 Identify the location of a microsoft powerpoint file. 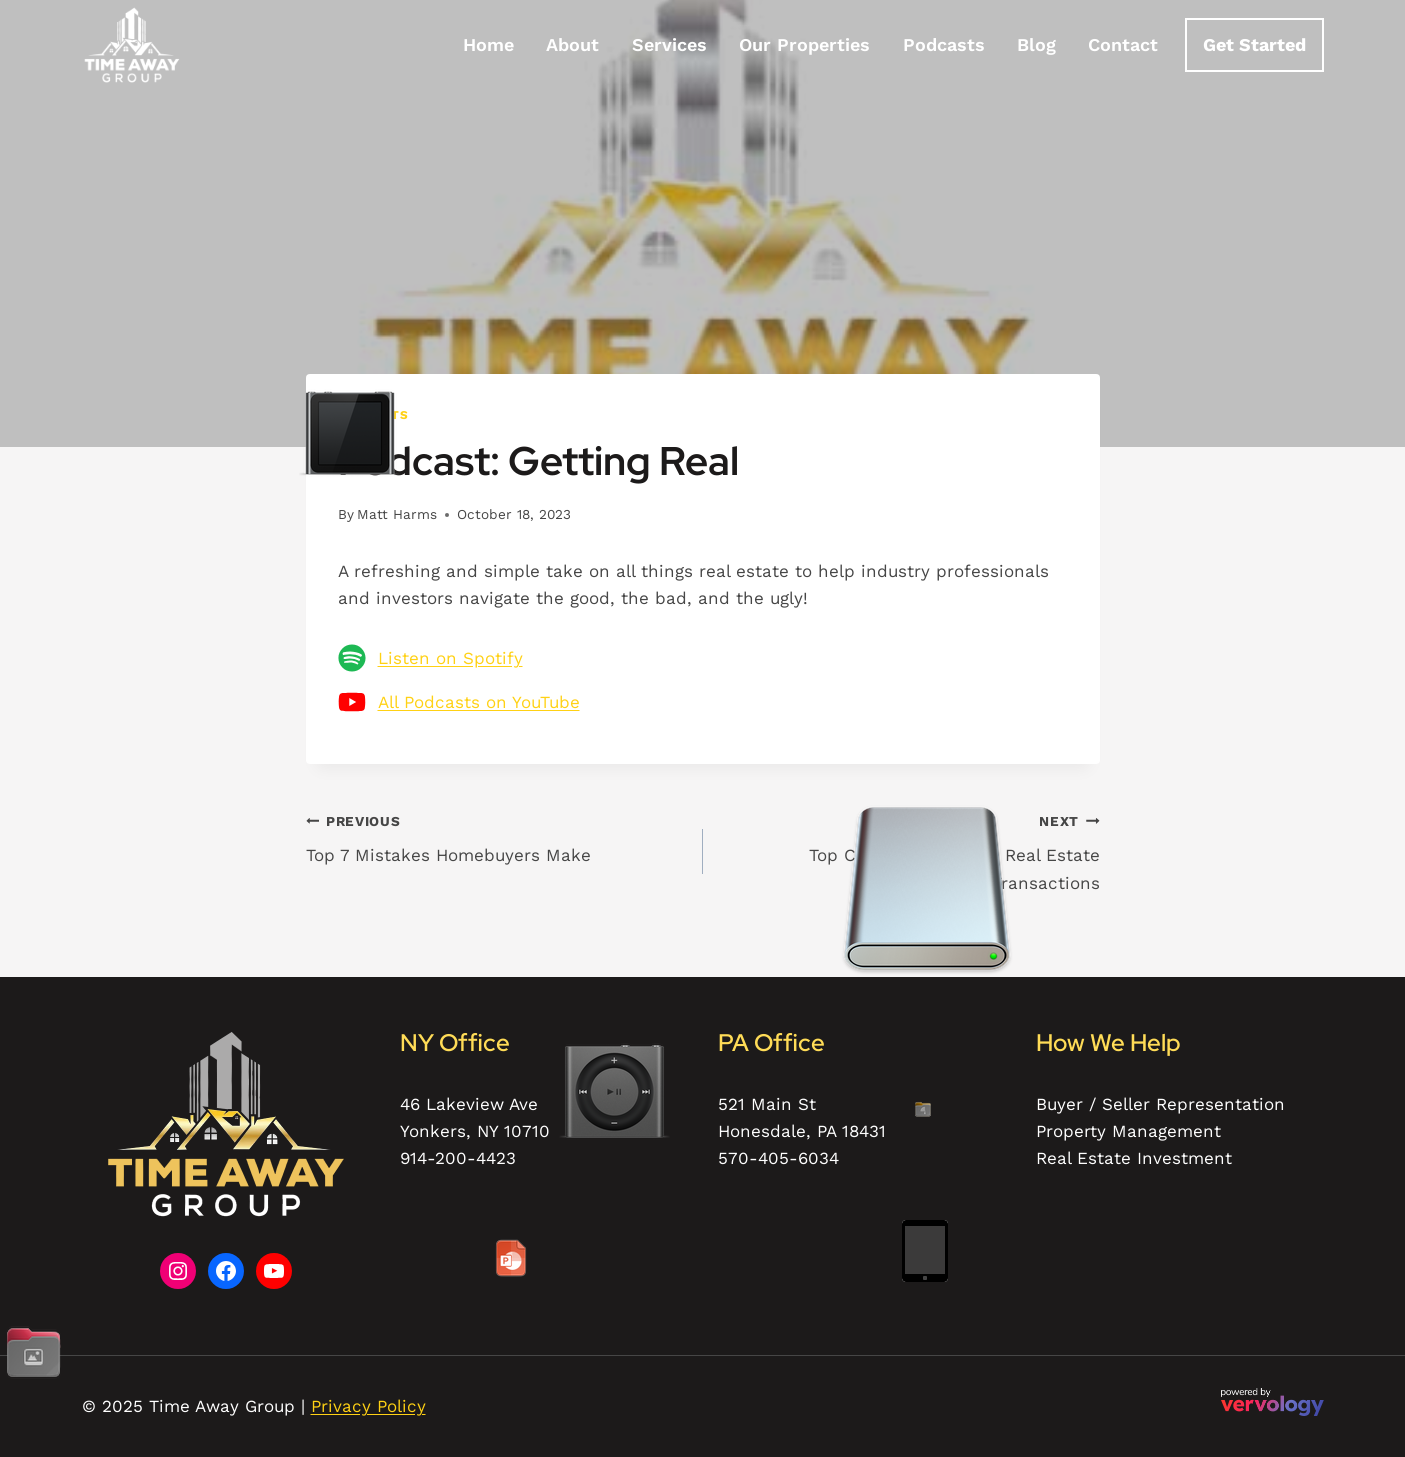
(511, 1258).